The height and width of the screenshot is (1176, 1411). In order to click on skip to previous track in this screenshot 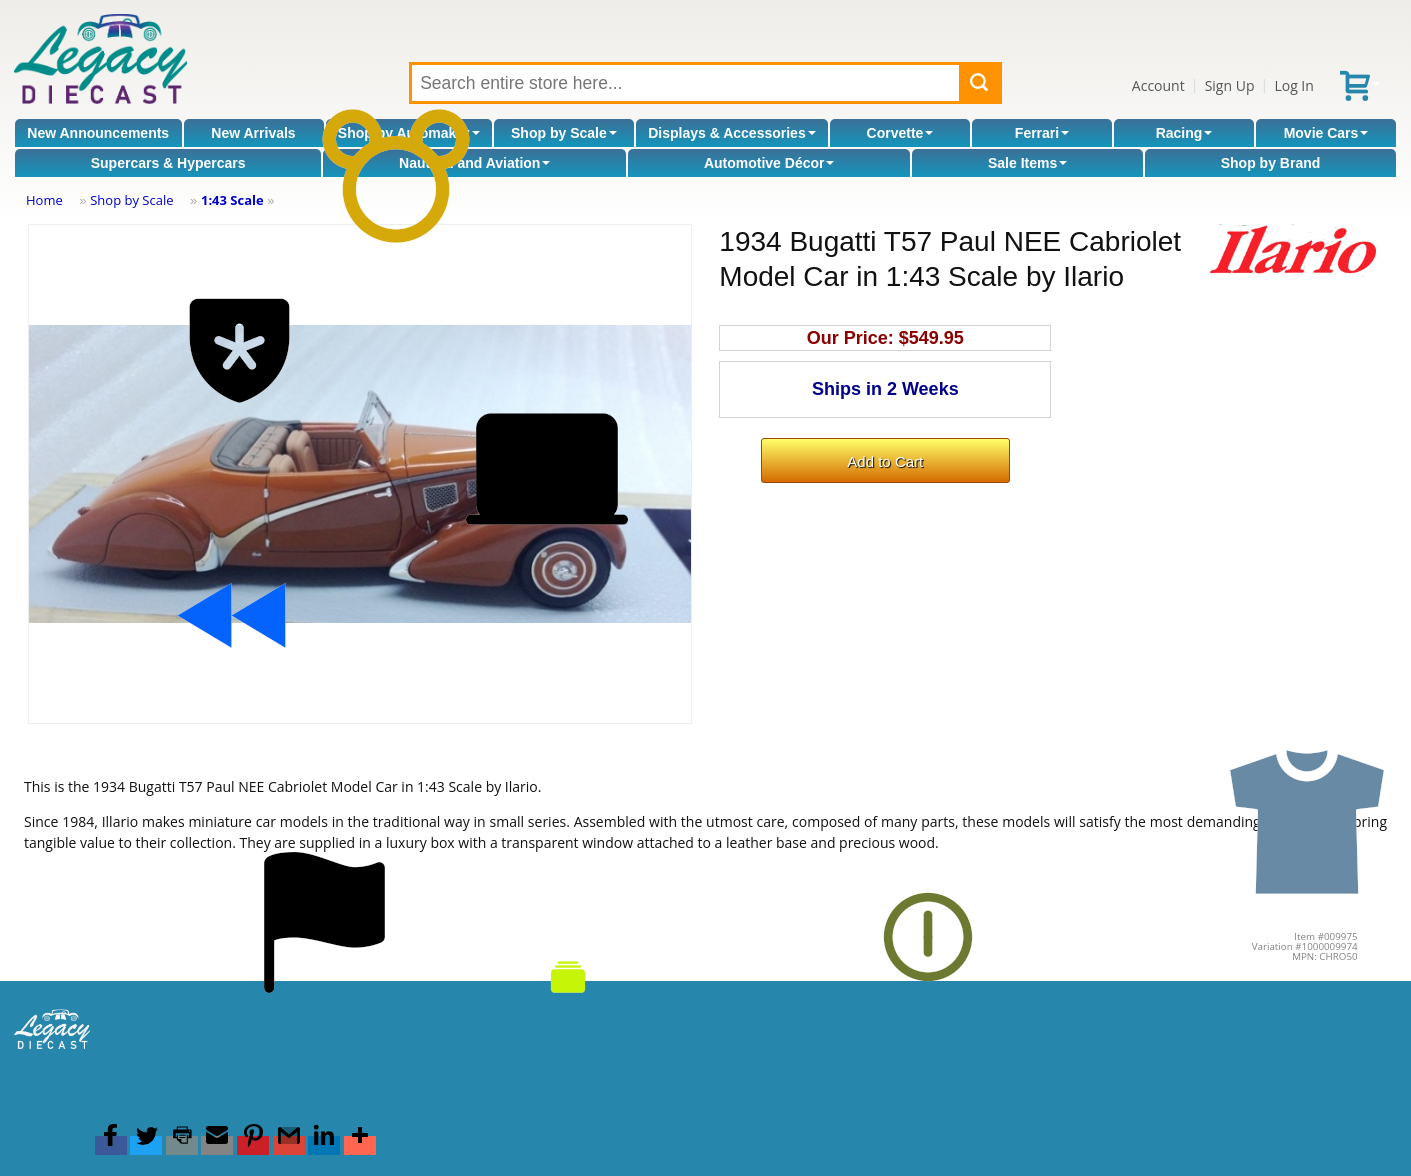, I will do `click(231, 615)`.